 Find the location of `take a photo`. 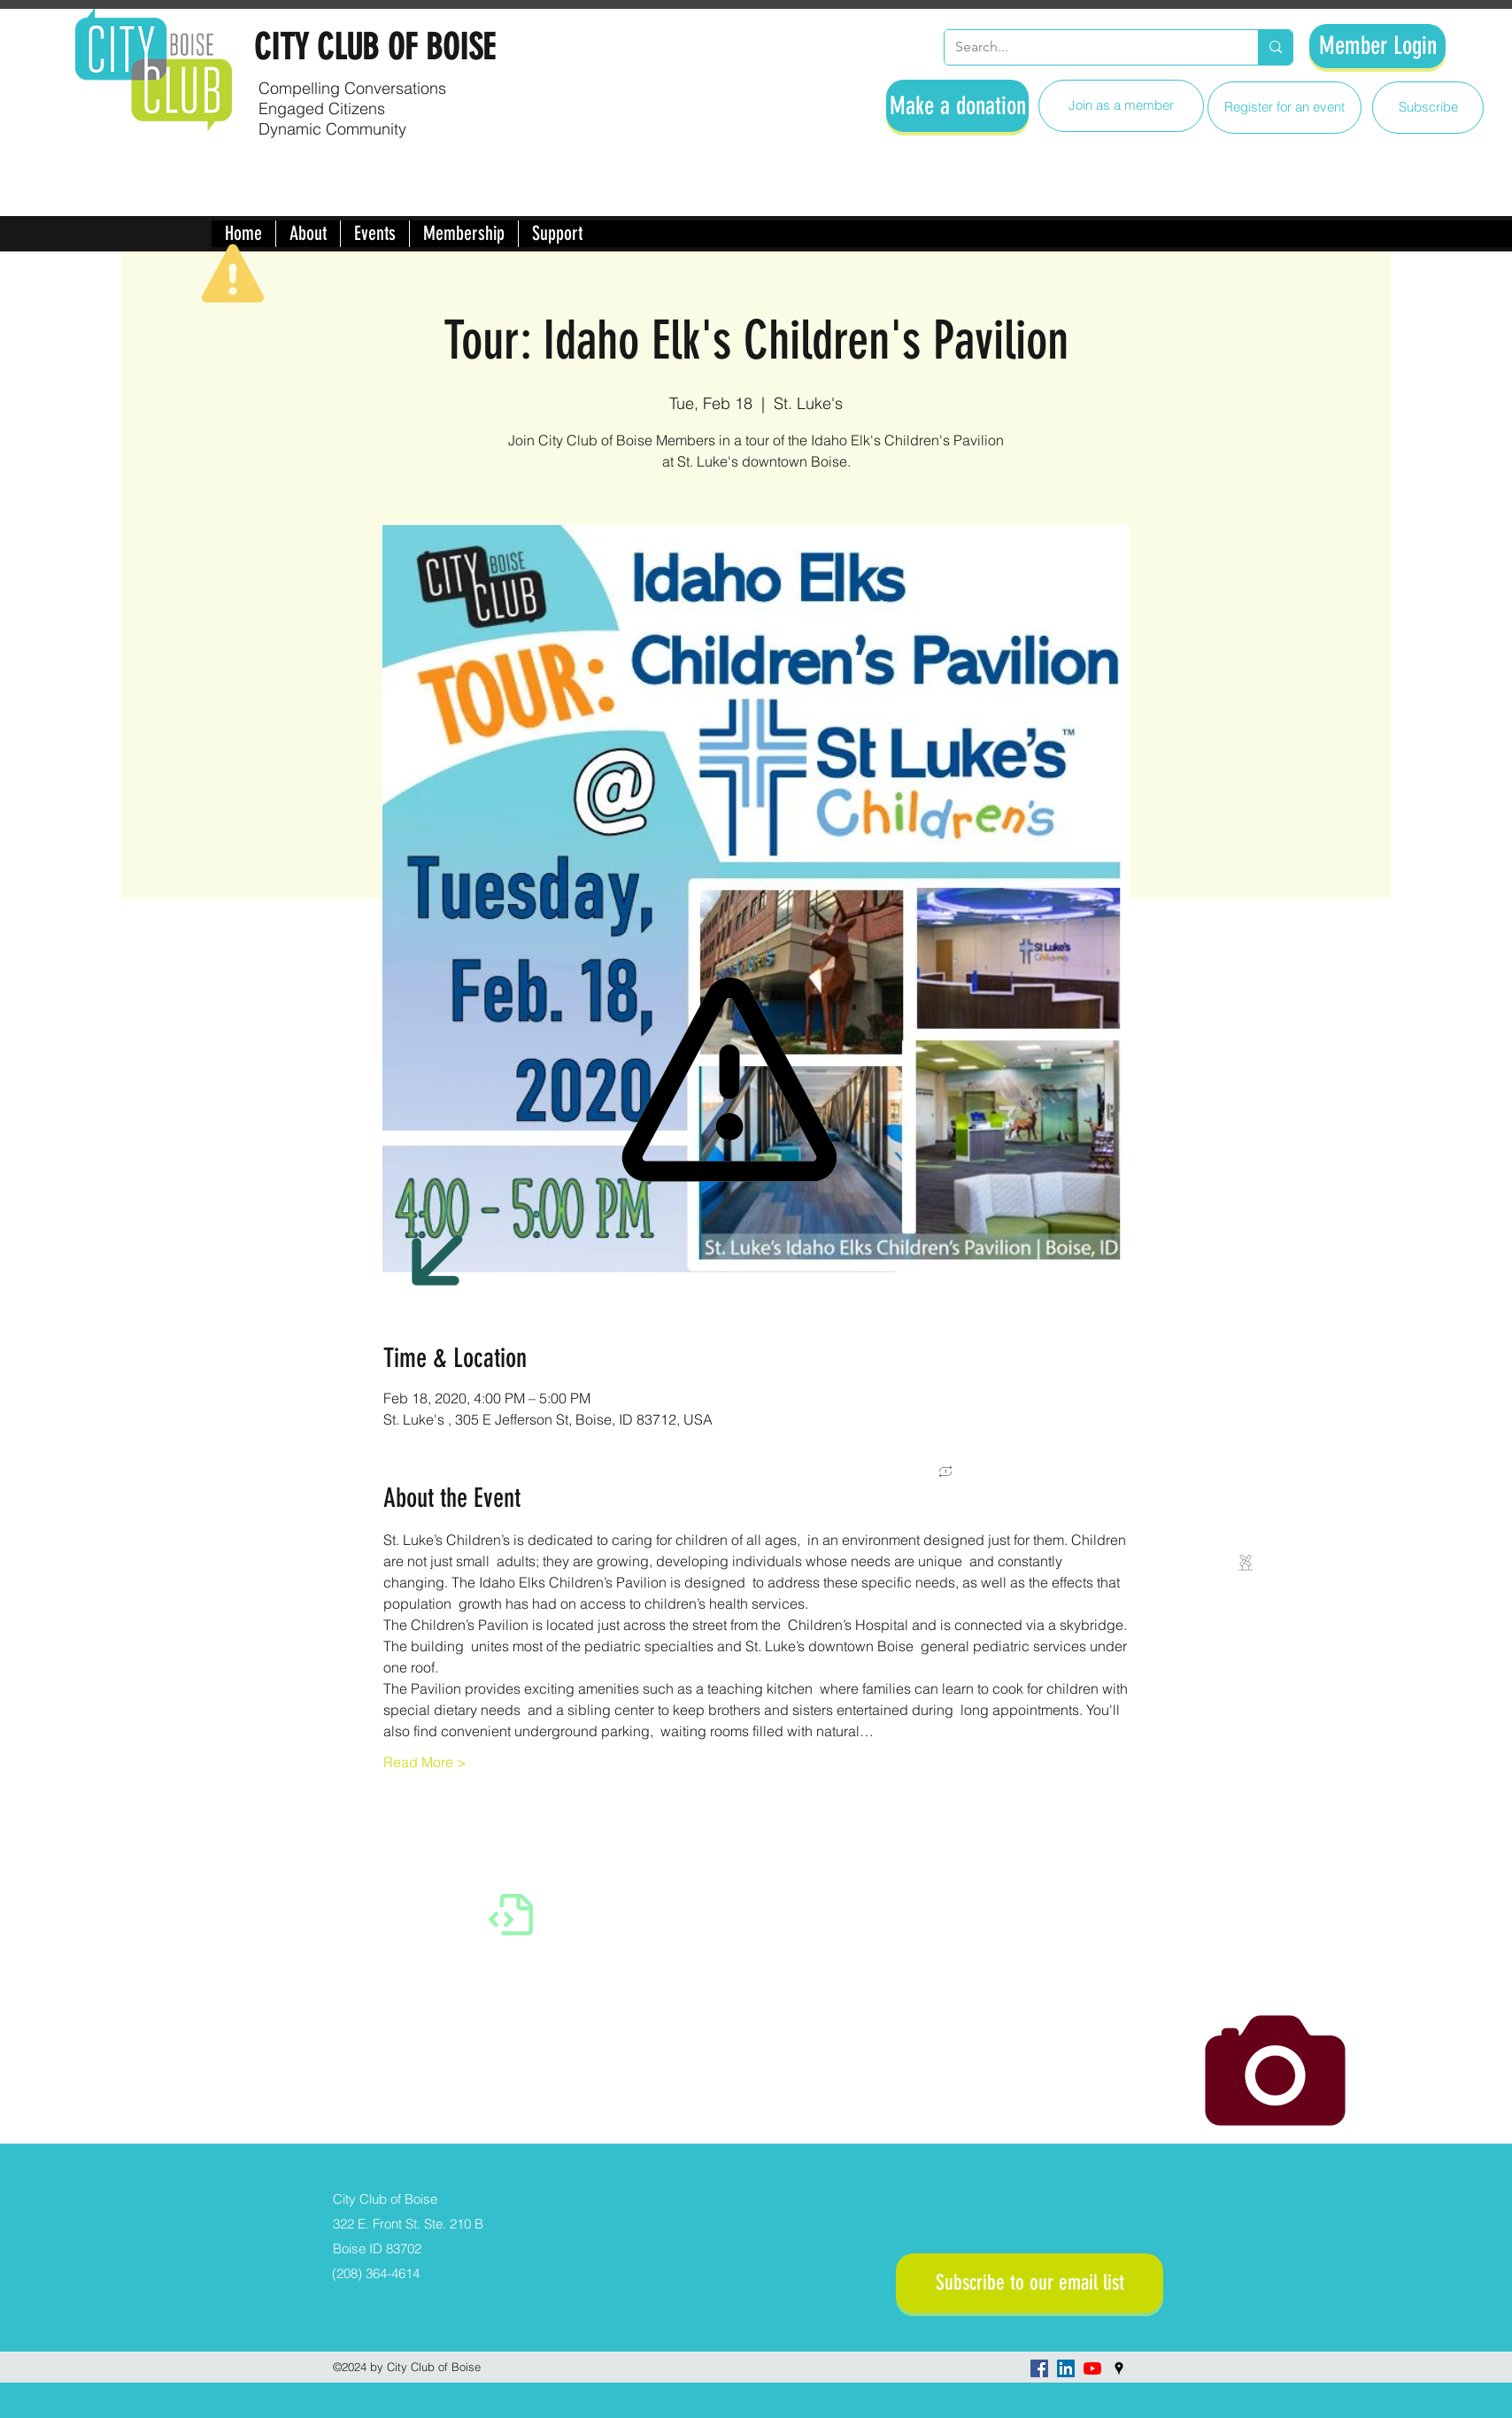

take a photo is located at coordinates (1275, 2070).